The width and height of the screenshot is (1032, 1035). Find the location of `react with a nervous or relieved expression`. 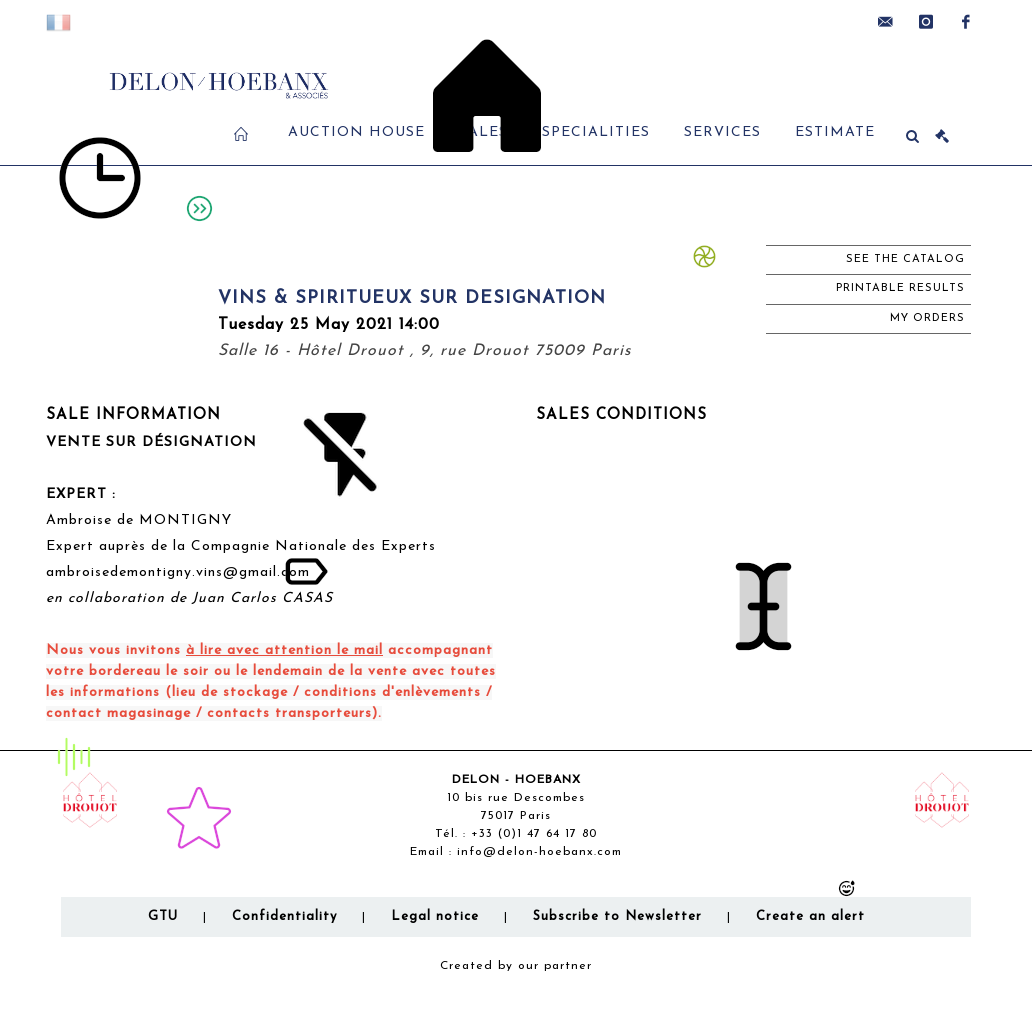

react with a nervous or relieved expression is located at coordinates (846, 888).